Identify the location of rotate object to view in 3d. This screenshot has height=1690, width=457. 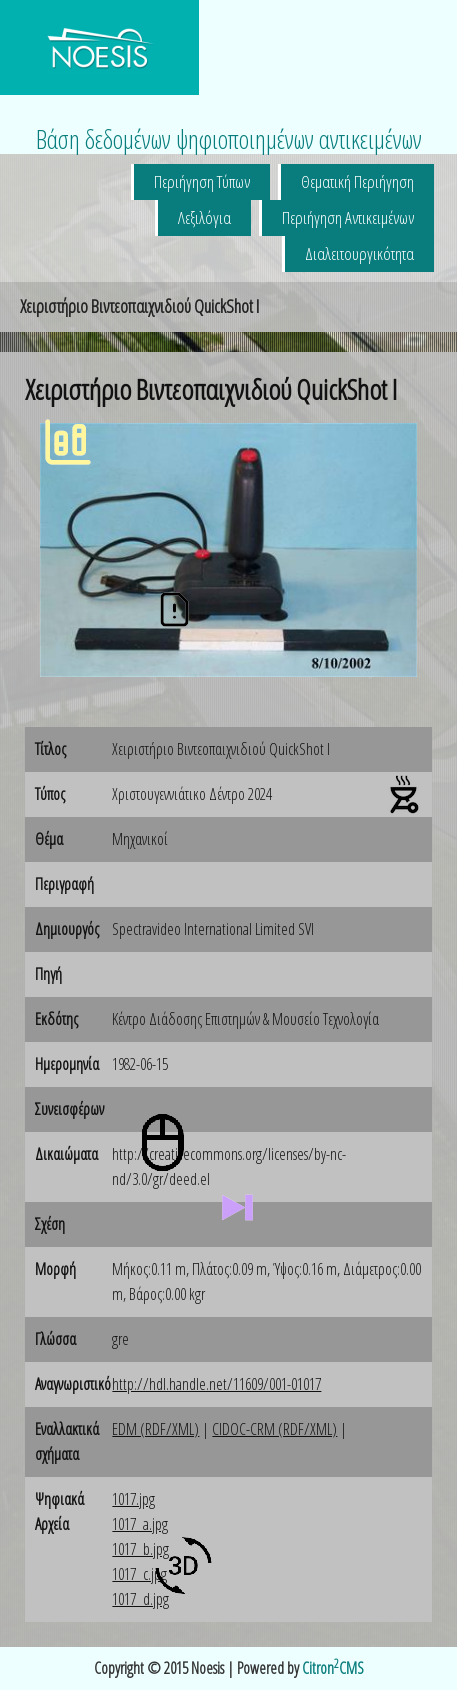
(183, 1565).